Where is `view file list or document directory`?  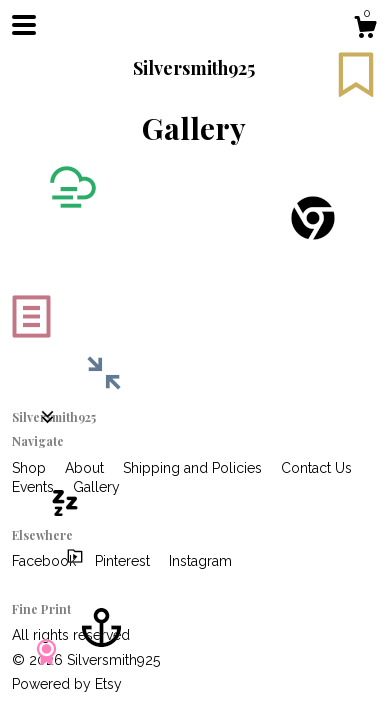 view file list or document directory is located at coordinates (31, 316).